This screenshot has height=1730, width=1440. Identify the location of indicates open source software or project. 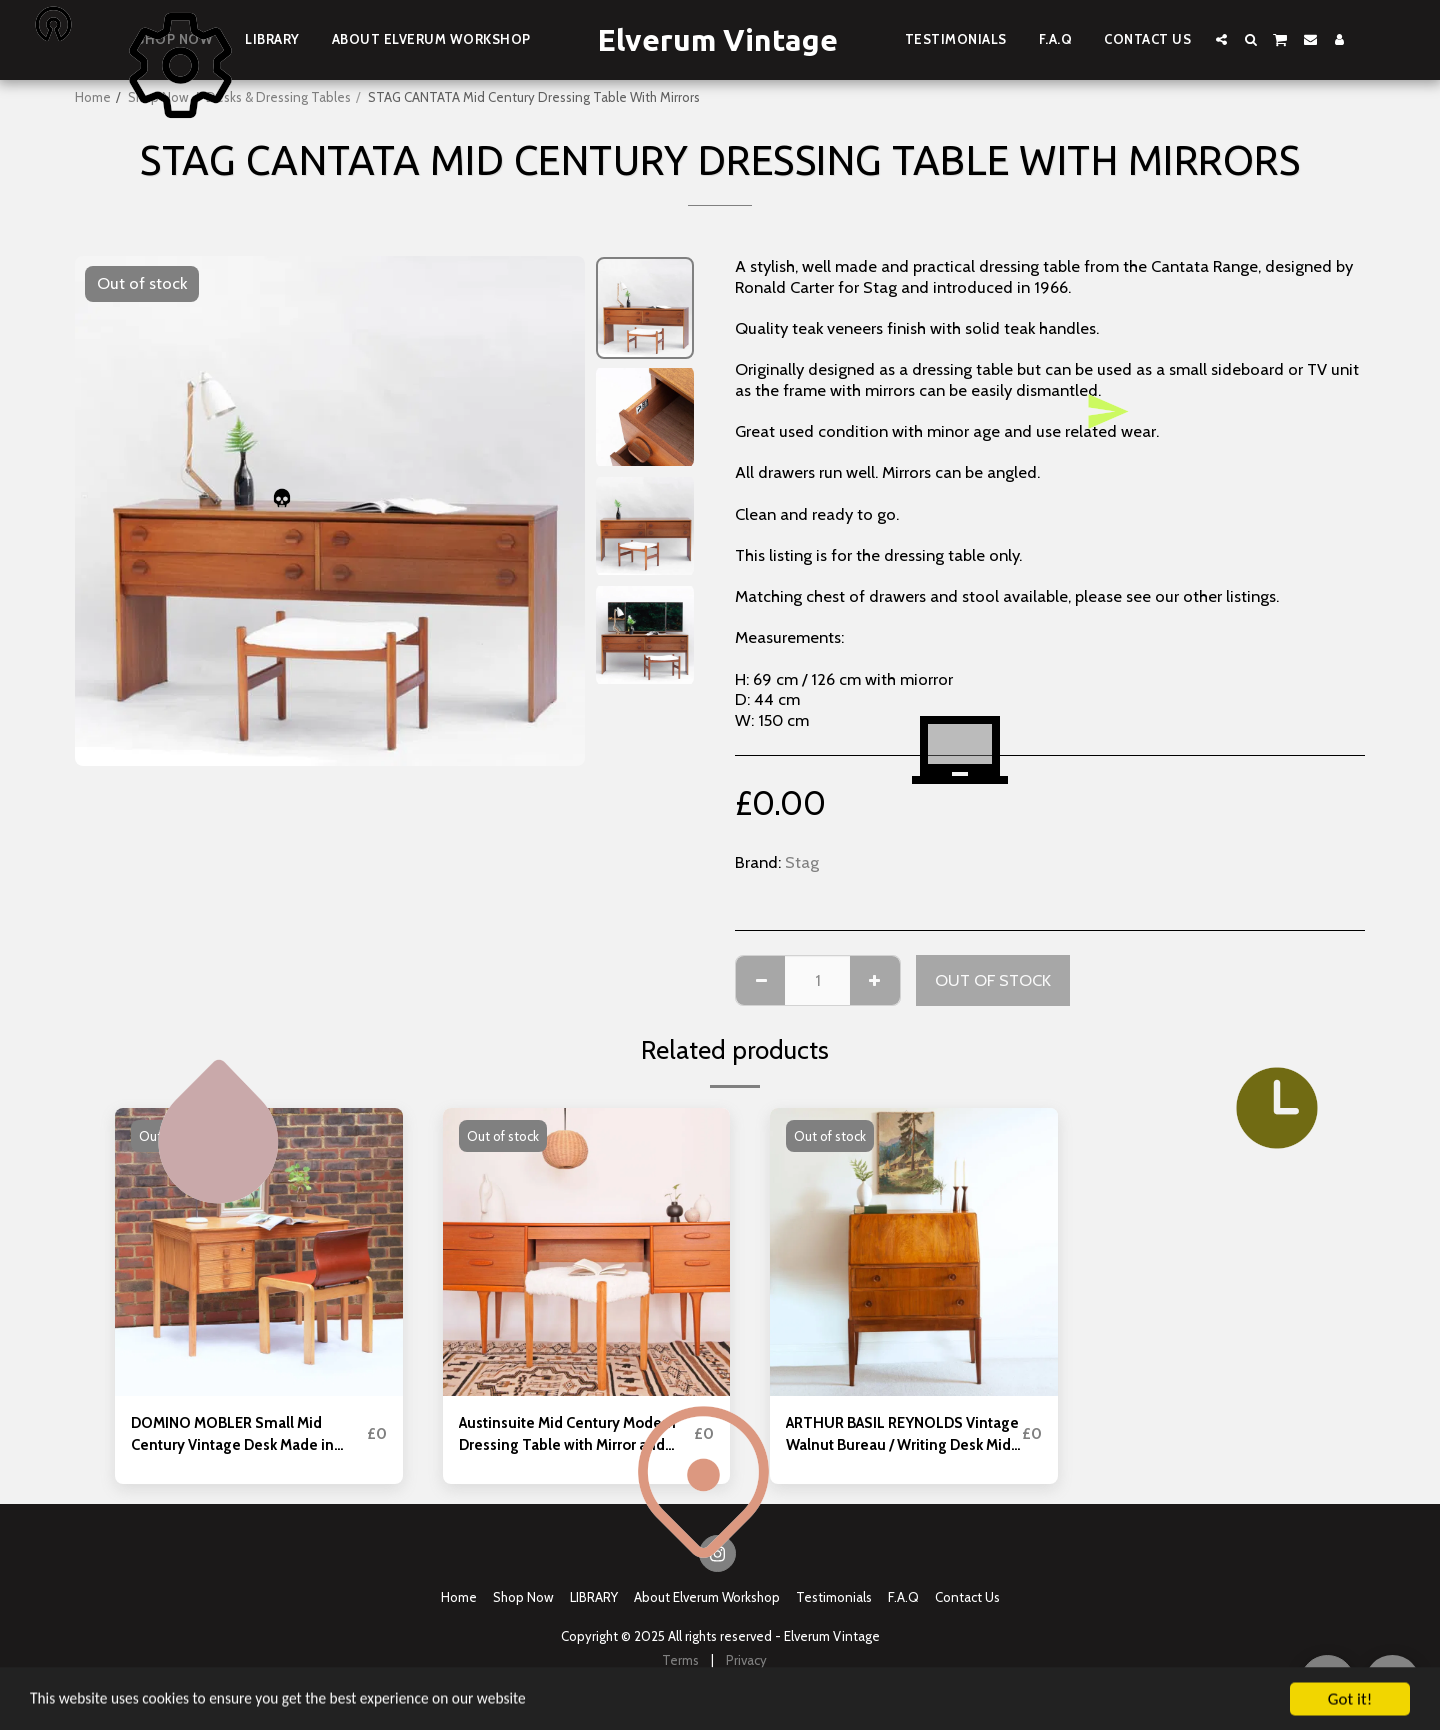
(53, 24).